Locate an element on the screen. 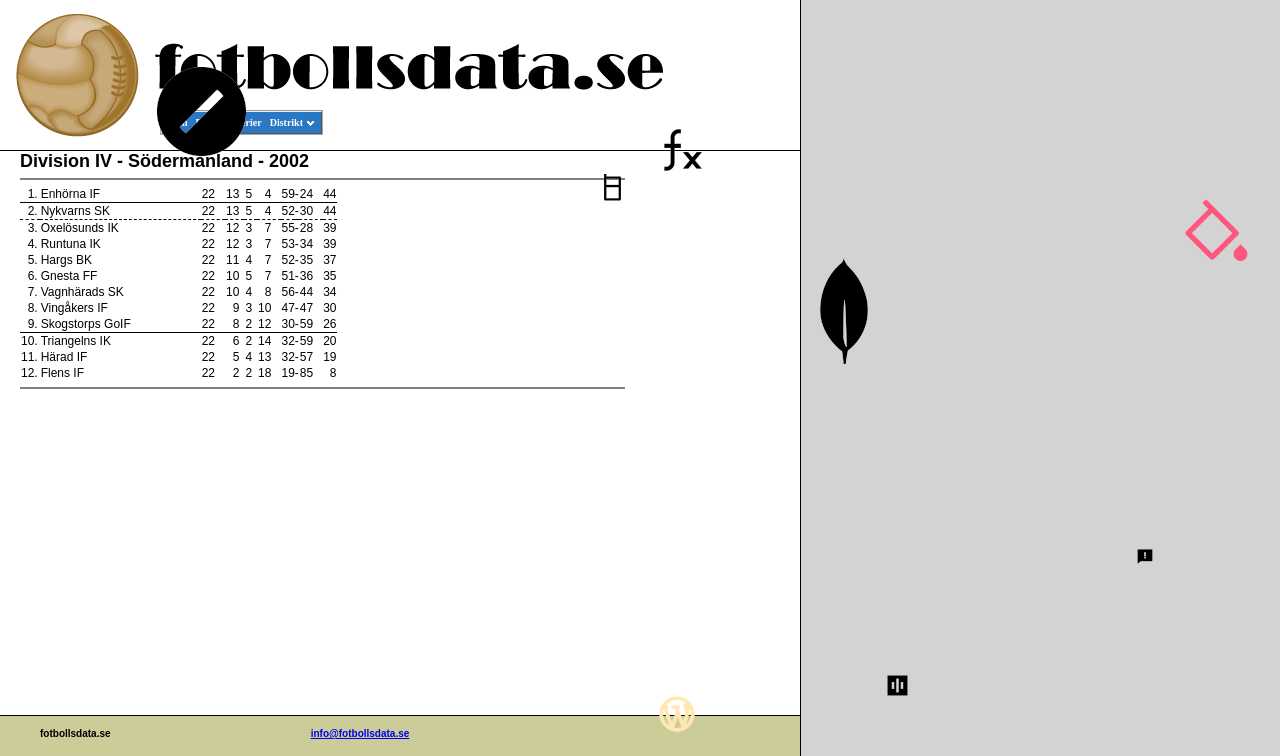 The width and height of the screenshot is (1280, 756). MongoDB database service logo is located at coordinates (844, 311).